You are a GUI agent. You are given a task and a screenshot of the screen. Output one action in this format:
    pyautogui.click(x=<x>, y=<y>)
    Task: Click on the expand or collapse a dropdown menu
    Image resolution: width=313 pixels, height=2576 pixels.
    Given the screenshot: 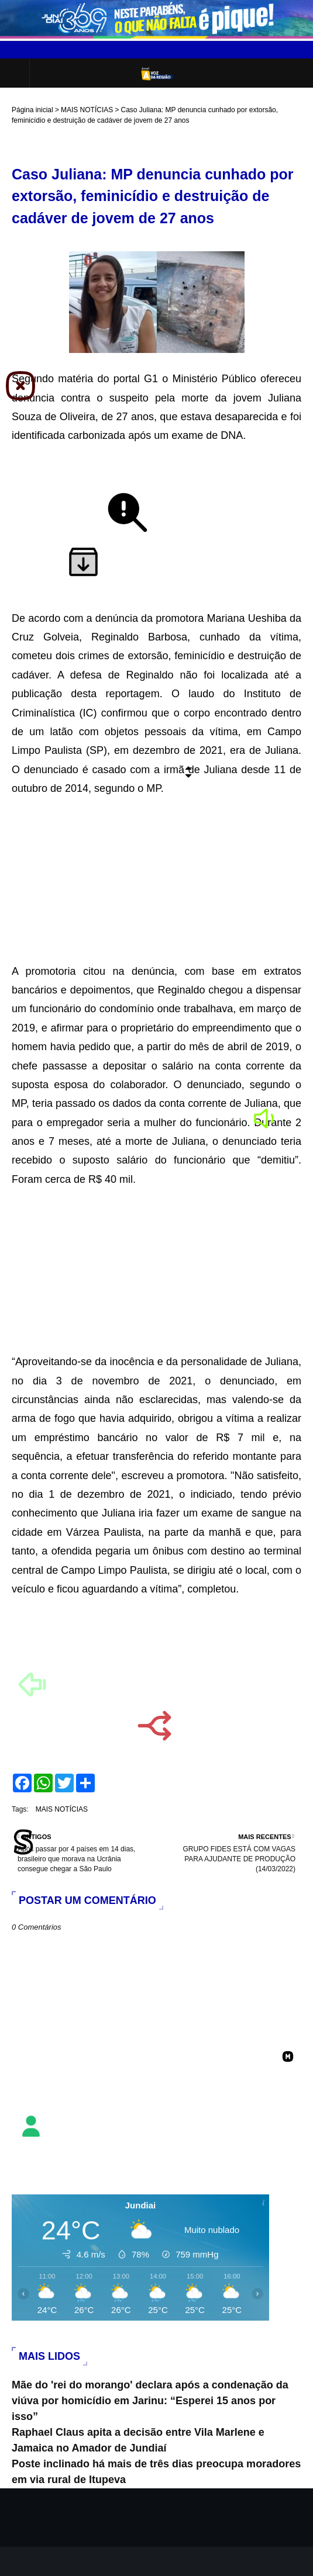 What is the action you would take?
    pyautogui.click(x=188, y=772)
    